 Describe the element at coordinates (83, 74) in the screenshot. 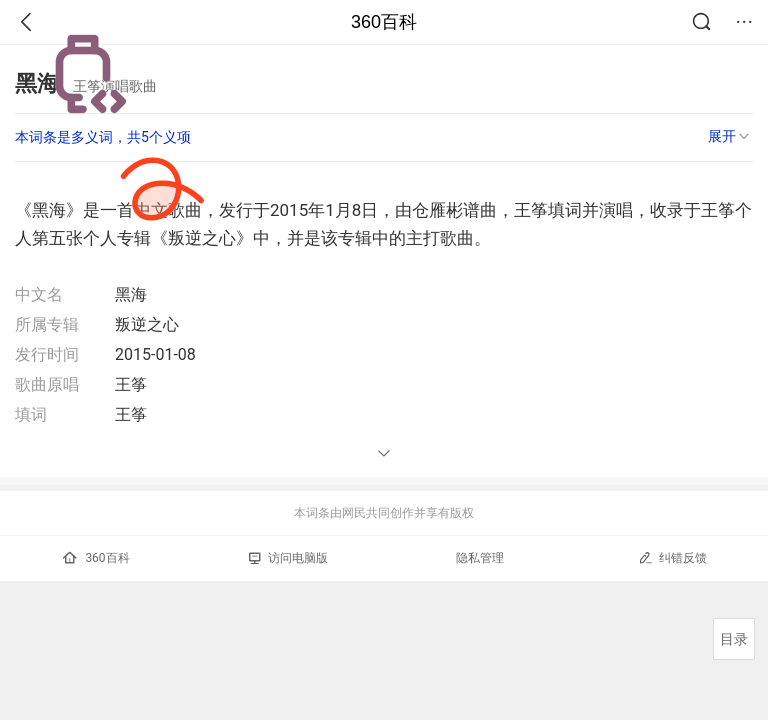

I see `access developer tools for smartwatch` at that location.